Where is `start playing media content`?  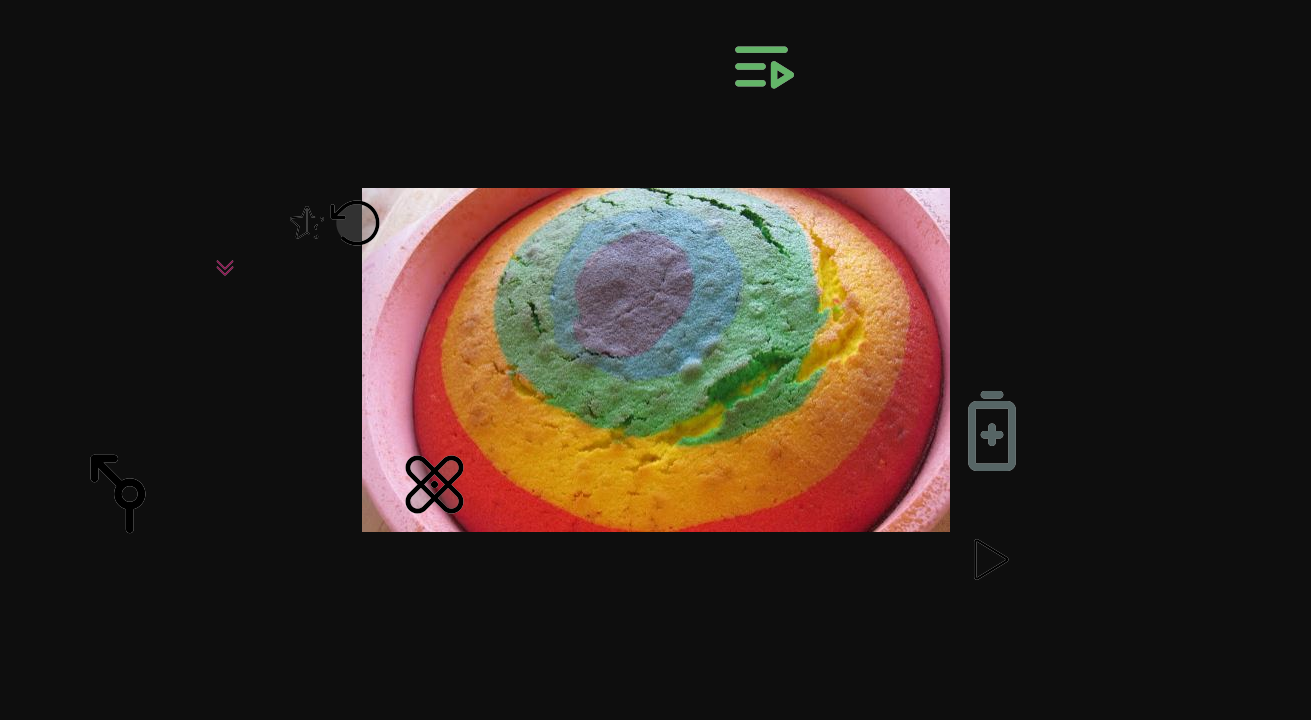
start playing media content is located at coordinates (986, 559).